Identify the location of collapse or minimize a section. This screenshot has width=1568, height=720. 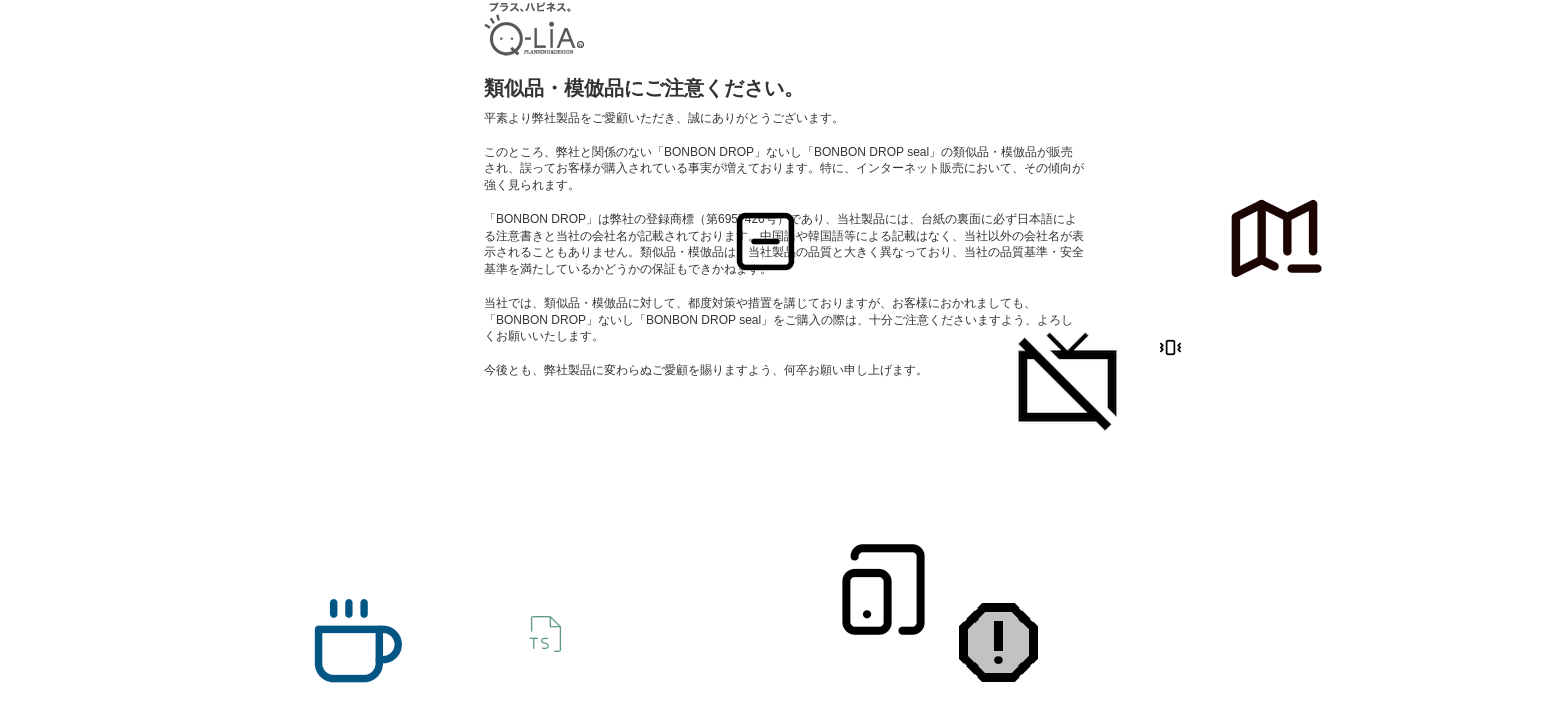
(765, 241).